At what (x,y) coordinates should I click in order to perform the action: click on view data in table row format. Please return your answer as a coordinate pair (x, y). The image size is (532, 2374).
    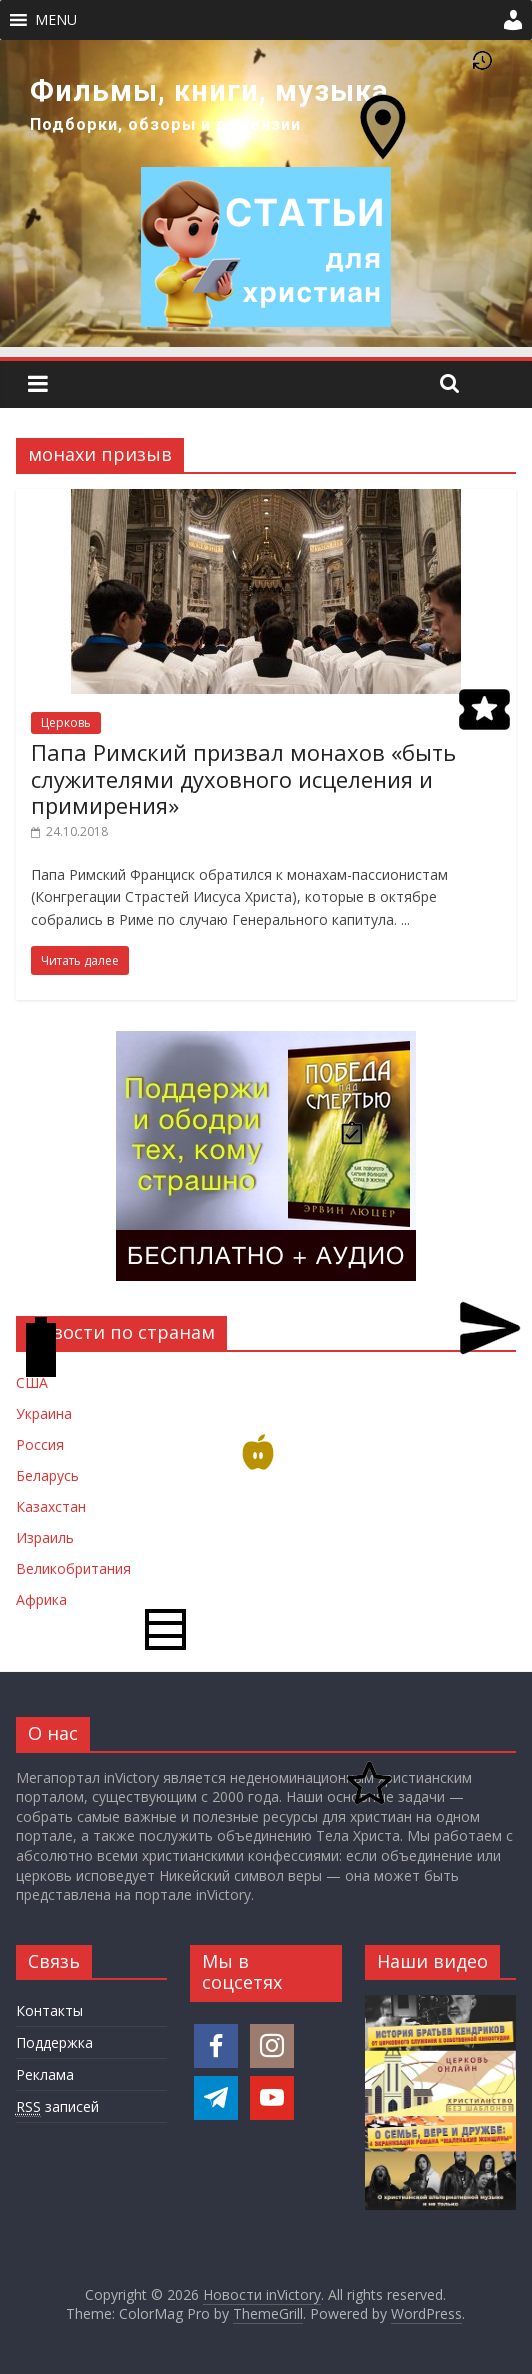
    Looking at the image, I should click on (165, 1629).